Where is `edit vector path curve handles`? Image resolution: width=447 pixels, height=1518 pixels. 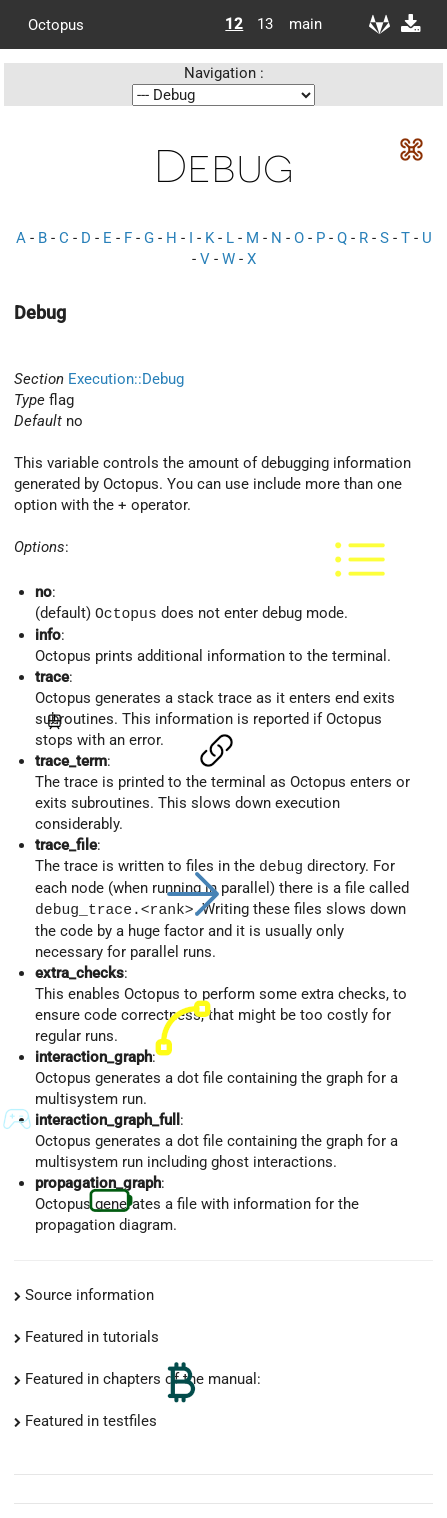 edit vector path curve handles is located at coordinates (183, 1028).